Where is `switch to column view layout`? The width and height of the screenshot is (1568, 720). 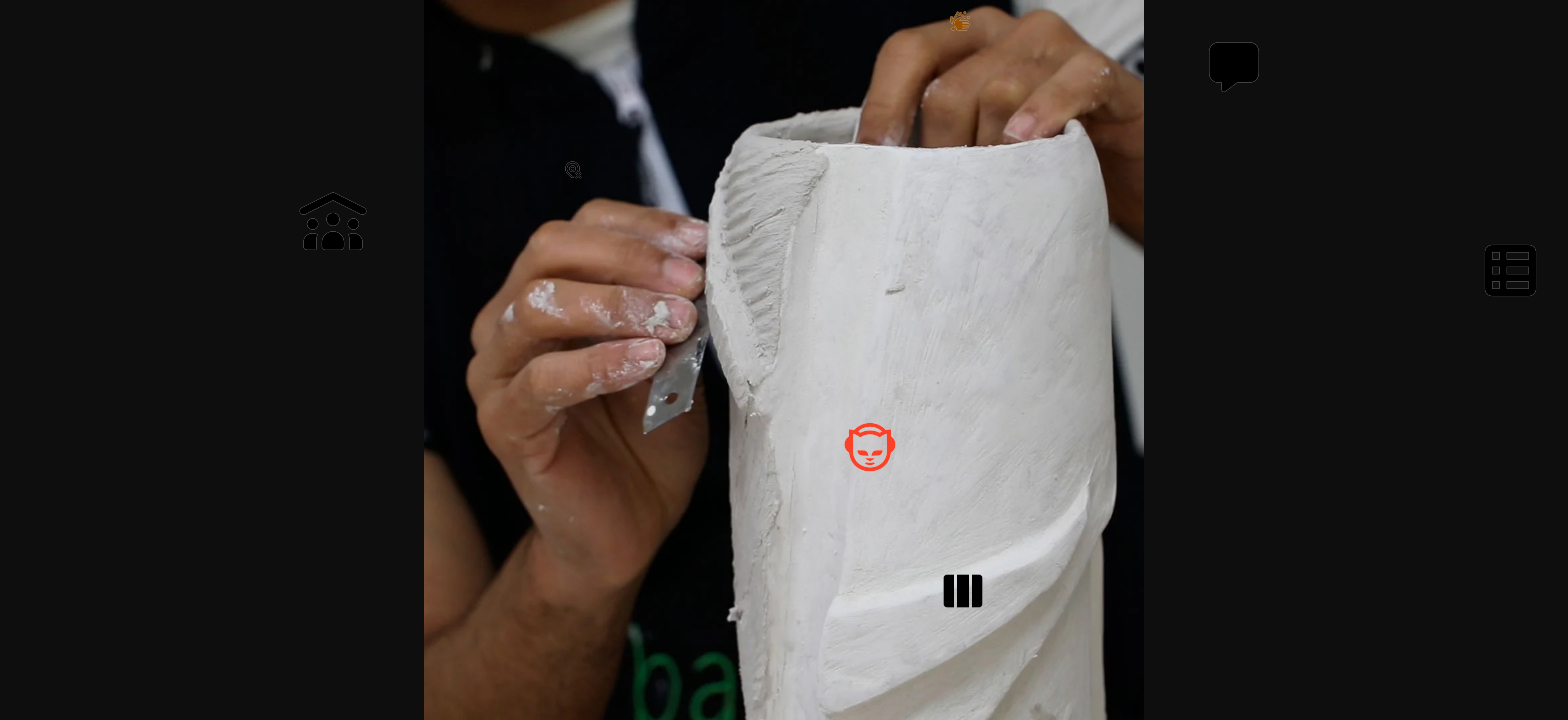
switch to column view layout is located at coordinates (963, 591).